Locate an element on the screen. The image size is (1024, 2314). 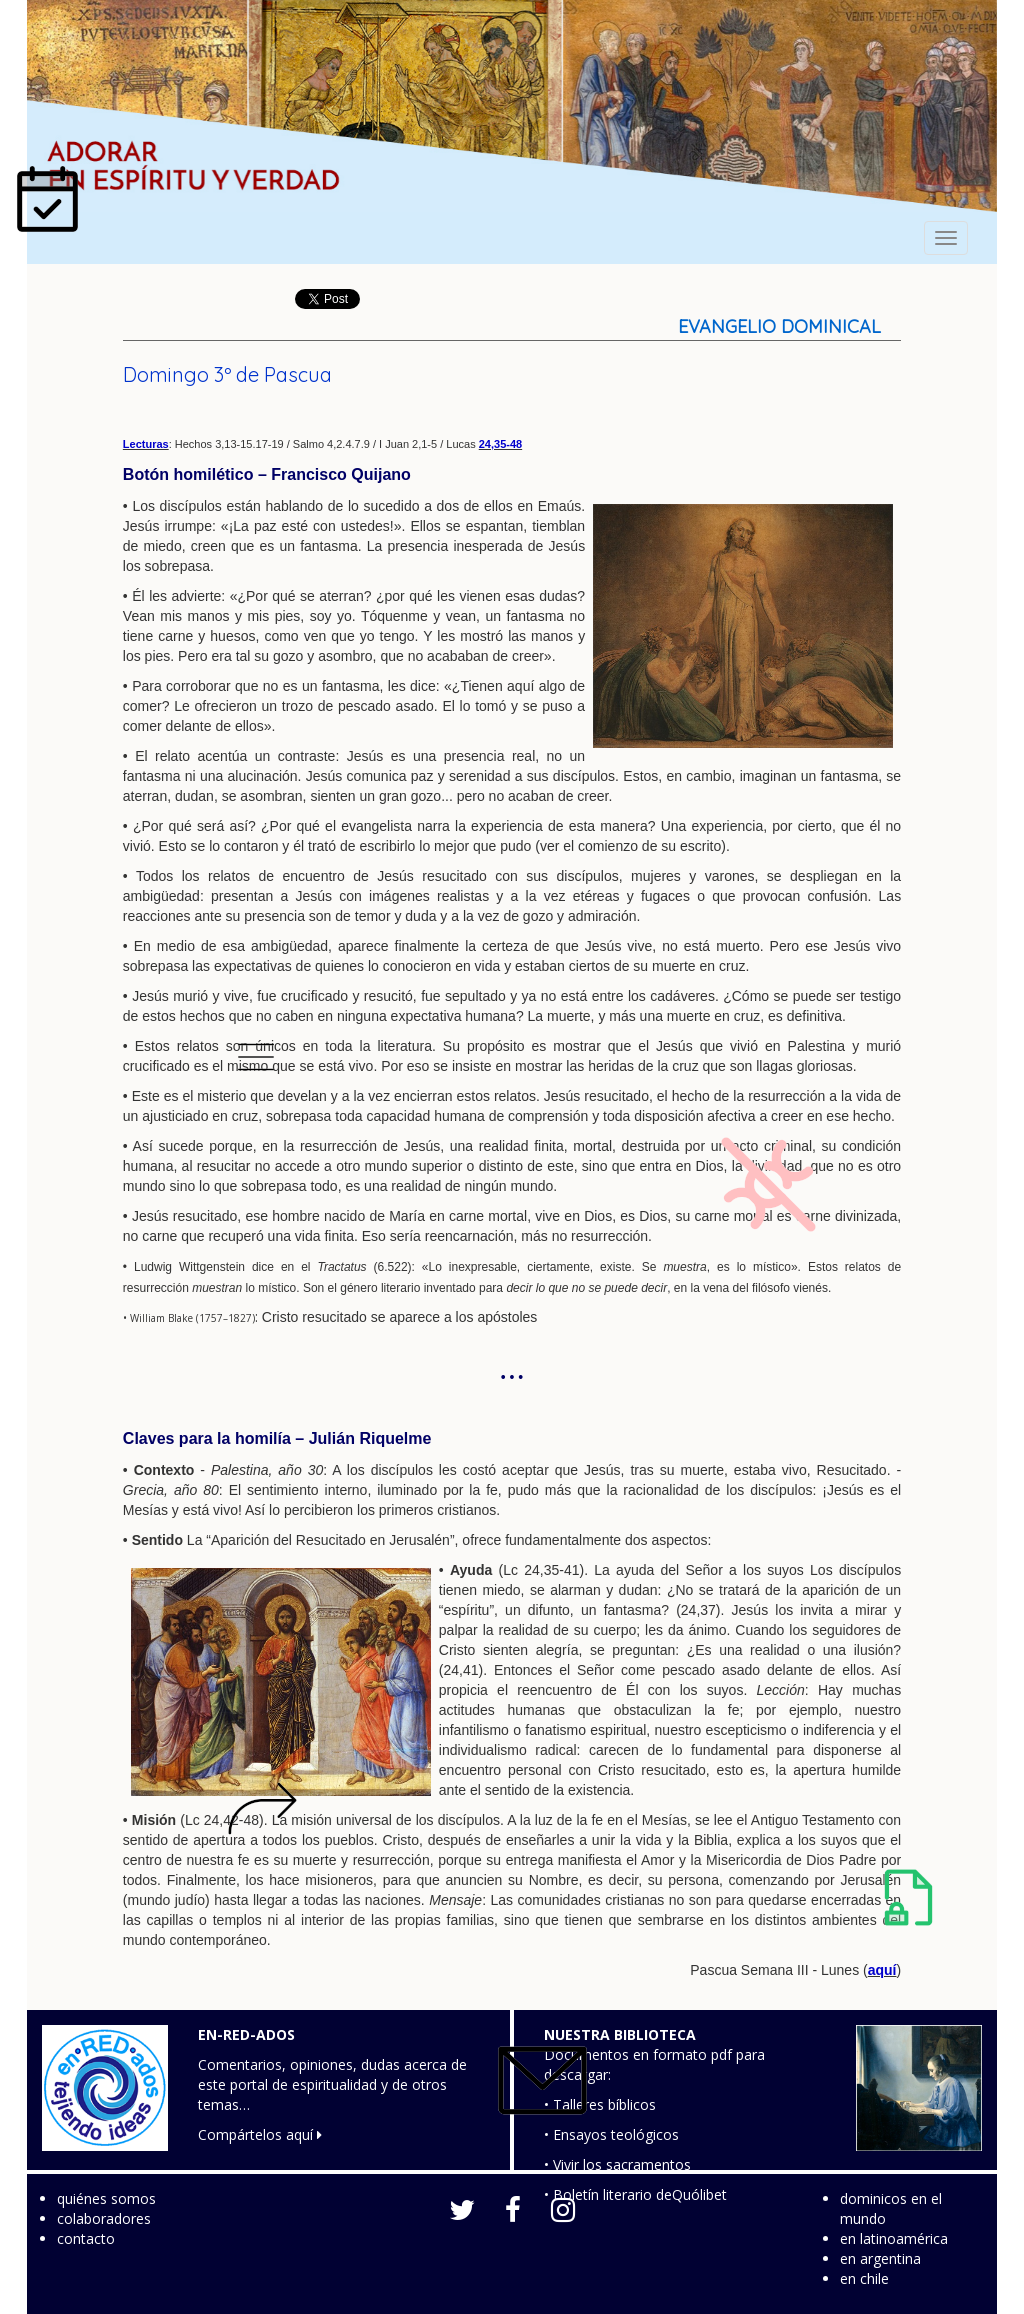
share or forward content is located at coordinates (262, 1808).